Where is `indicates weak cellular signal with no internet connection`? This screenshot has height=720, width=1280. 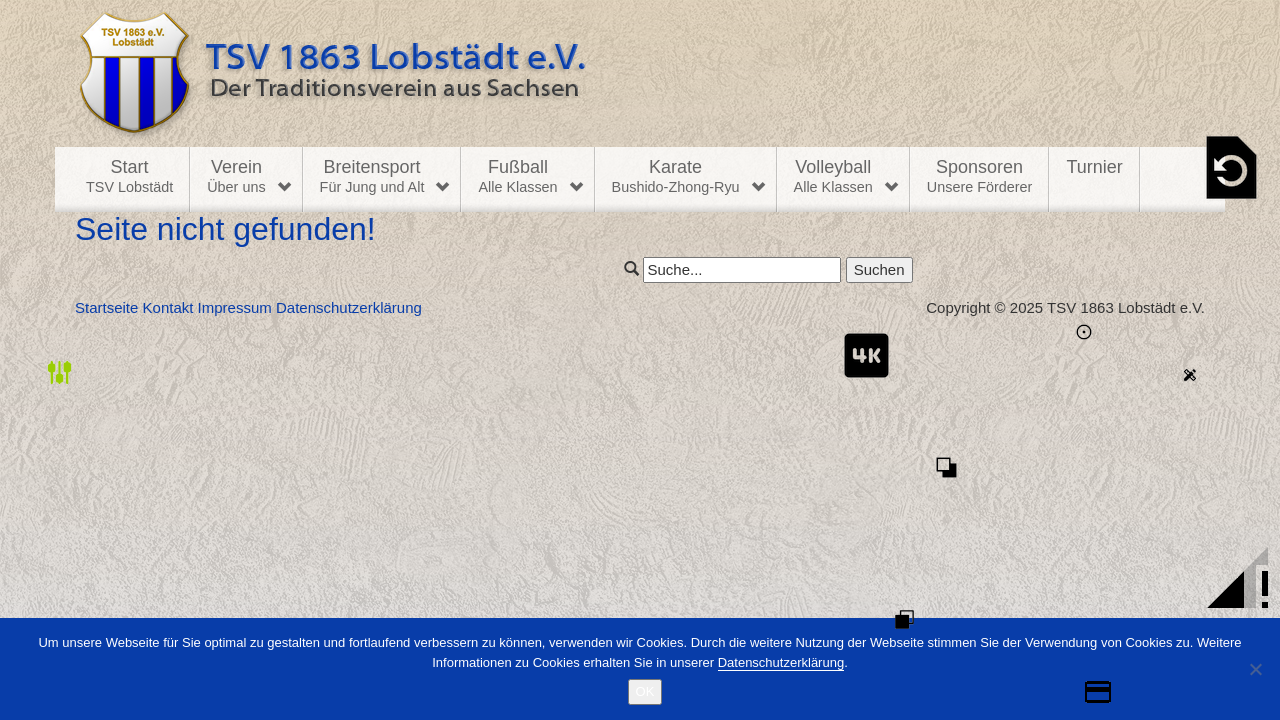
indicates weak cellular signal with no internet connection is located at coordinates (1237, 577).